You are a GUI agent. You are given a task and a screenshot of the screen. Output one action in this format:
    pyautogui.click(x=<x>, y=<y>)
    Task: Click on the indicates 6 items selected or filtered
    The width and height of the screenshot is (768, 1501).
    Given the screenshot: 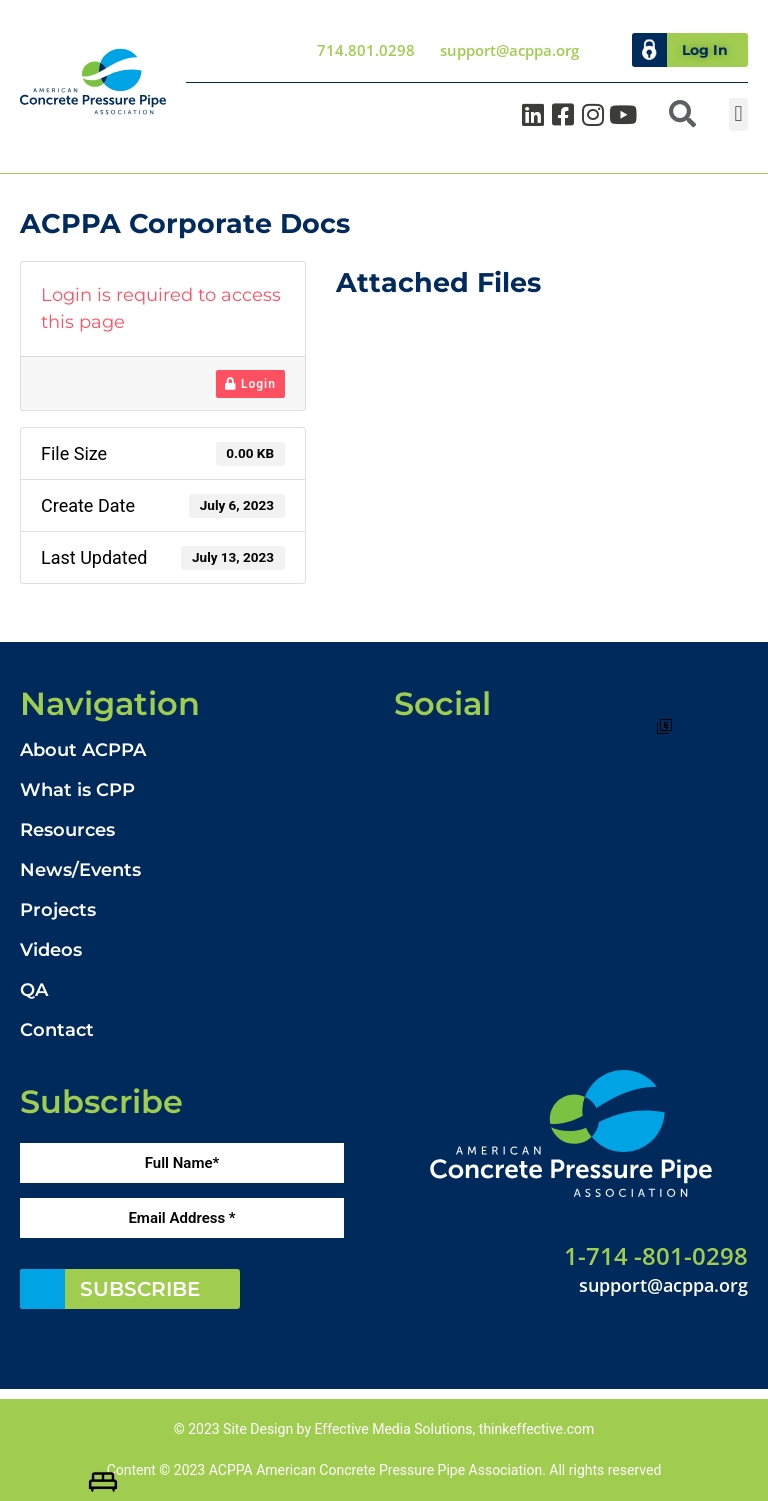 What is the action you would take?
    pyautogui.click(x=664, y=726)
    